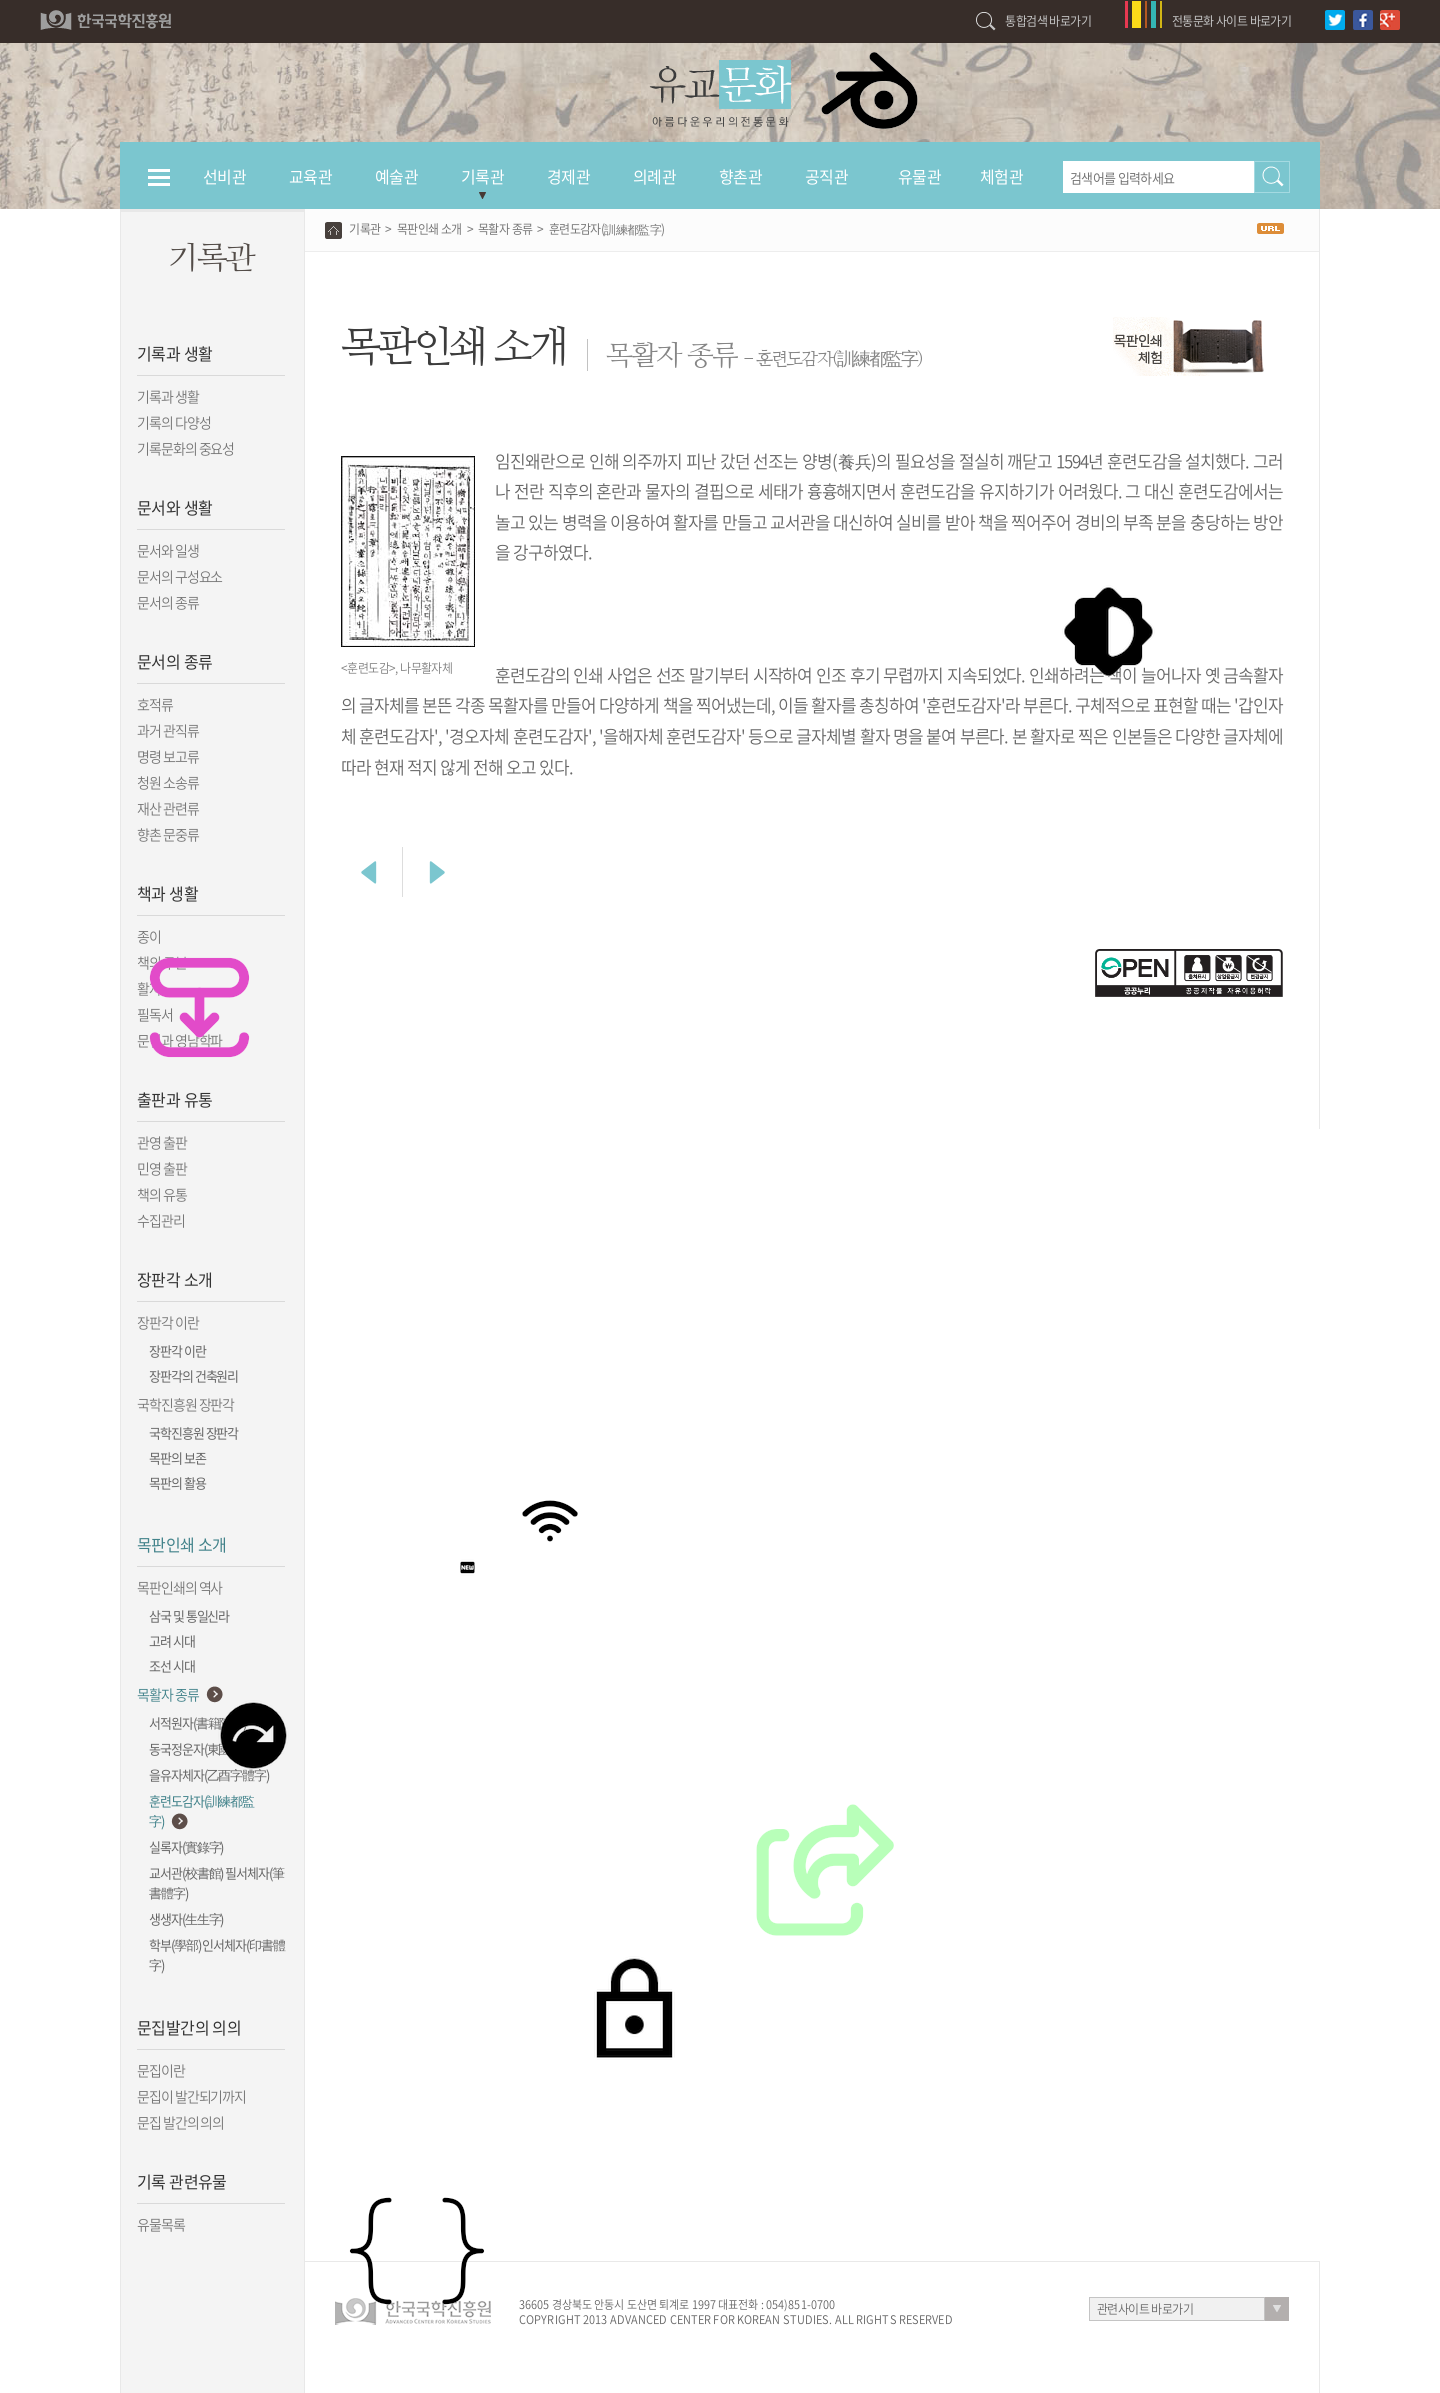 Image resolution: width=1440 pixels, height=2393 pixels. I want to click on access code or developer settings, so click(417, 2251).